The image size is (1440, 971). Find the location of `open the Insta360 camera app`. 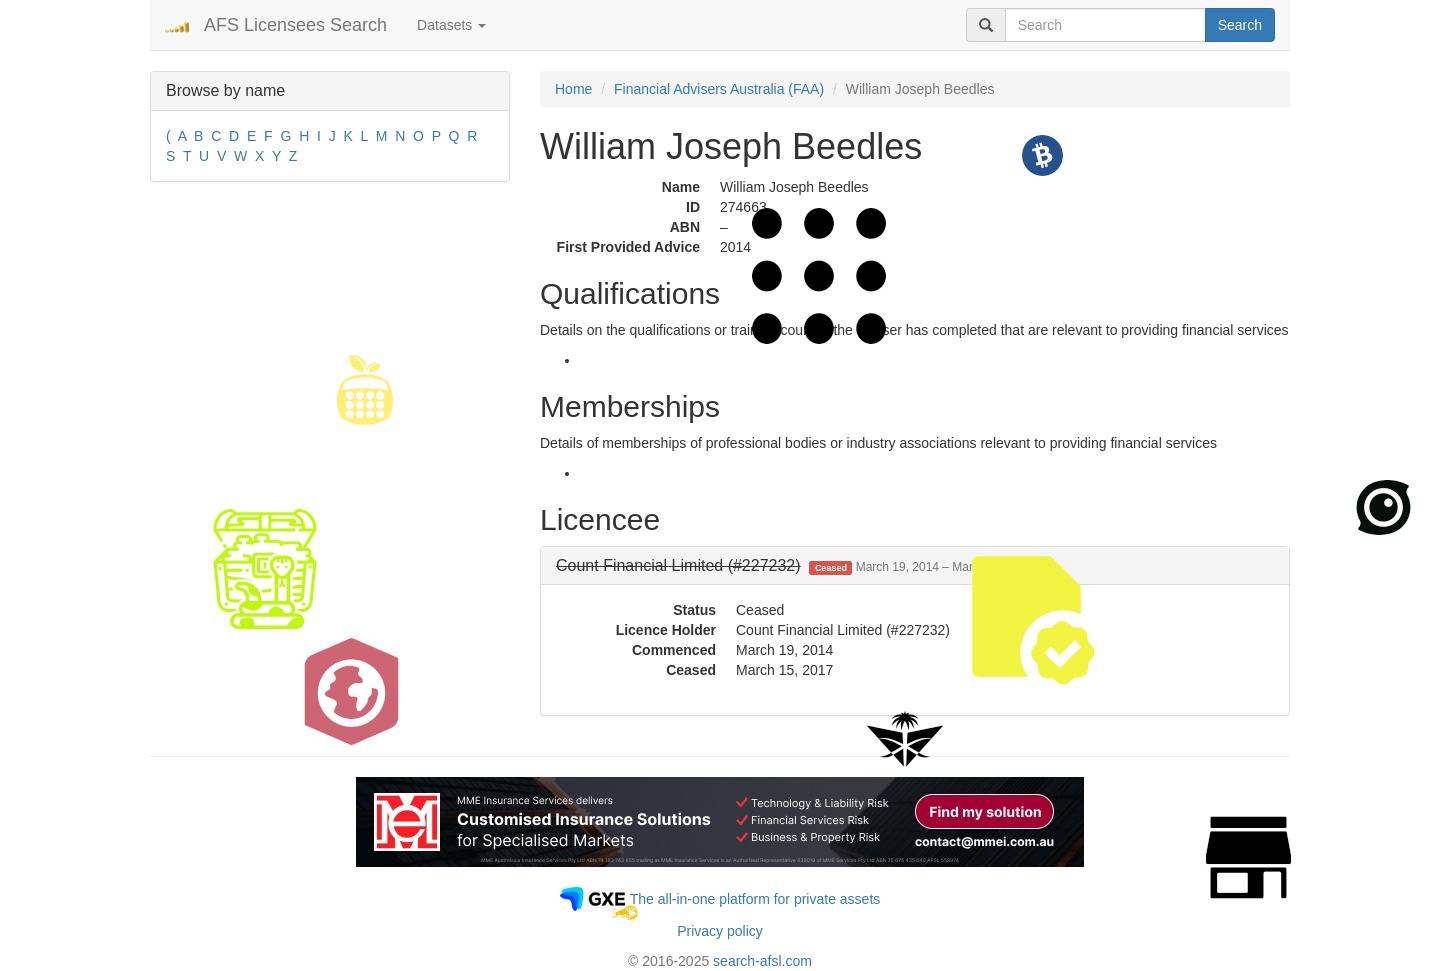

open the Insta360 camera app is located at coordinates (1383, 507).